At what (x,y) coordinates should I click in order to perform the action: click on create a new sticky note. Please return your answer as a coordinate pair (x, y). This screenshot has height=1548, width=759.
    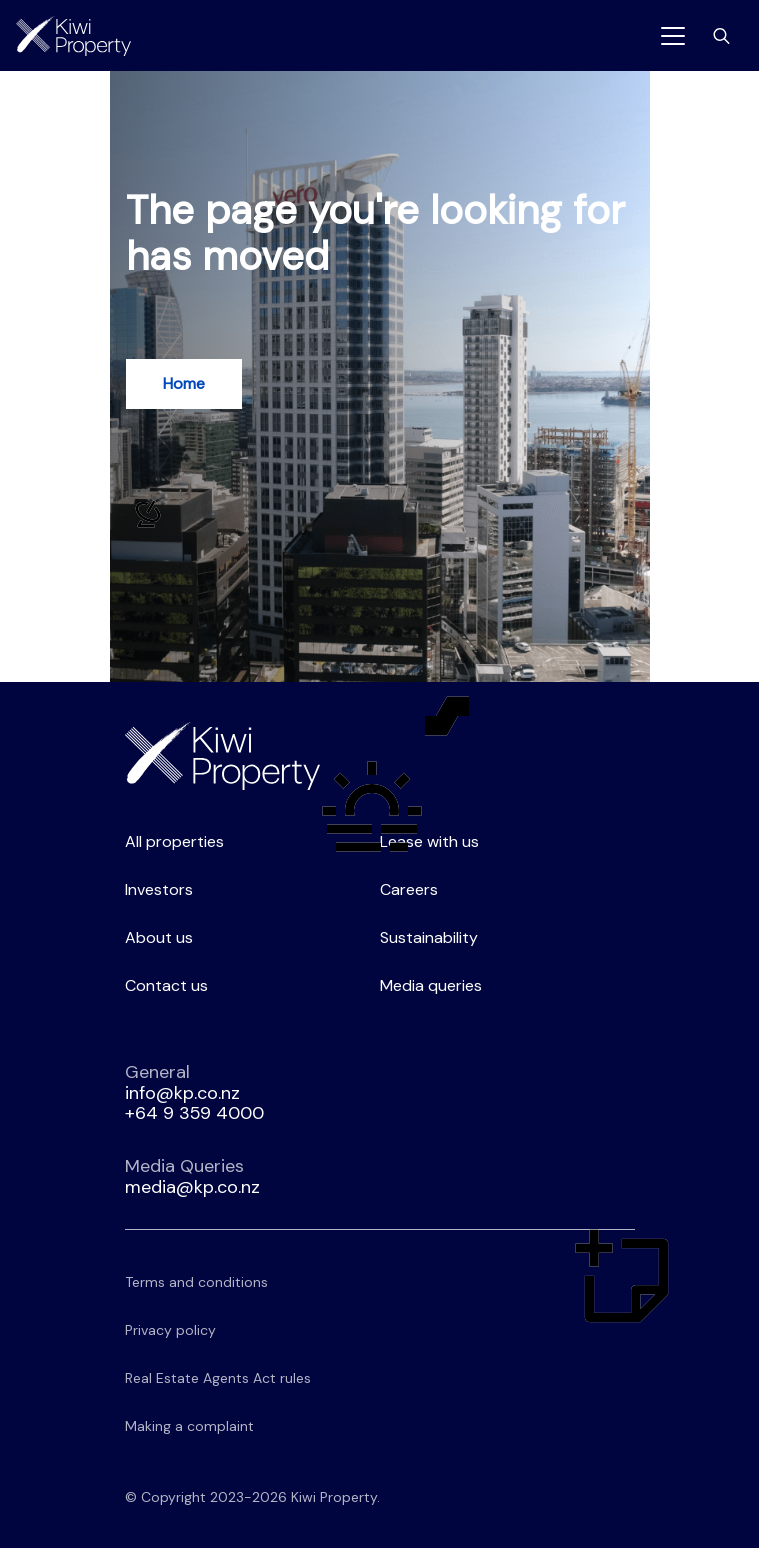
    Looking at the image, I should click on (626, 1280).